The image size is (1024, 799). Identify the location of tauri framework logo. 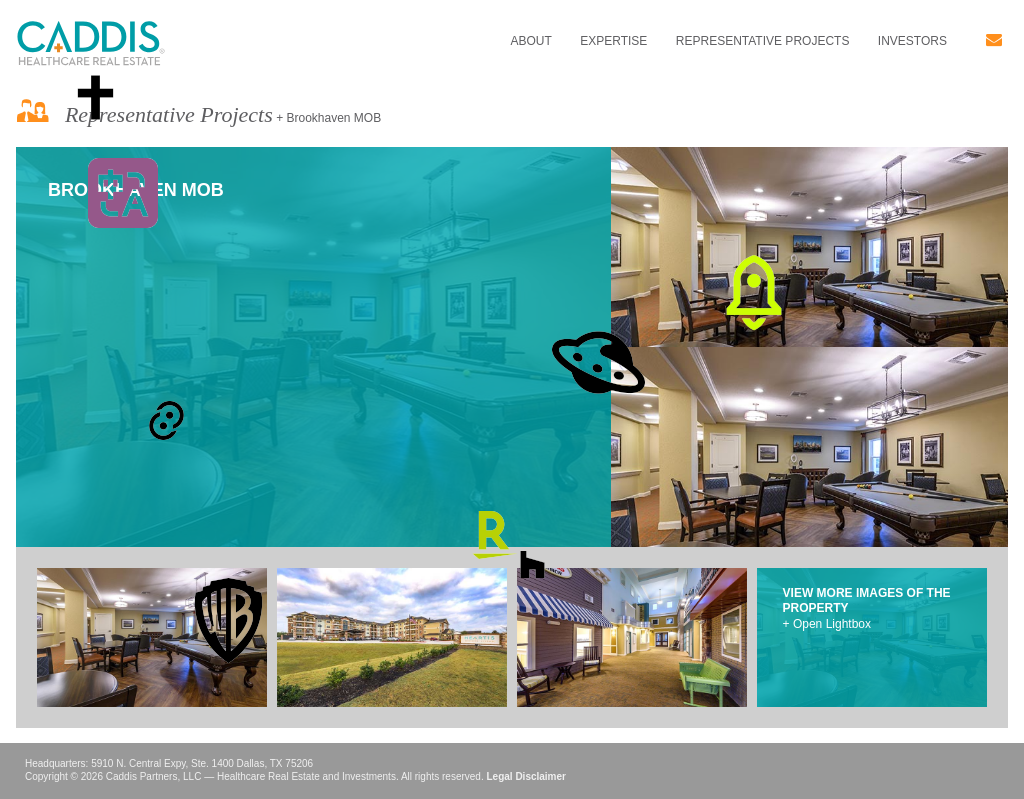
(166, 420).